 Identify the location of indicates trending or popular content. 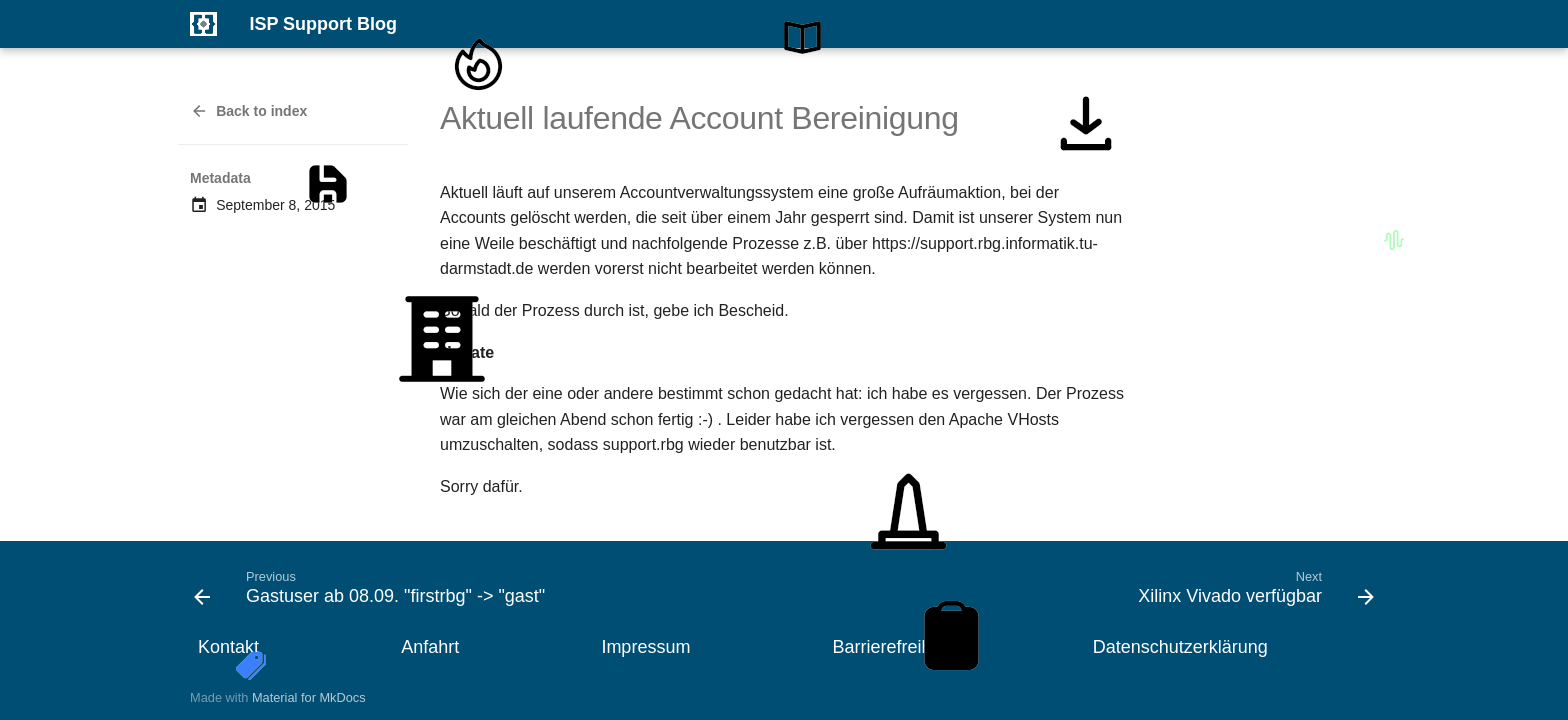
(478, 64).